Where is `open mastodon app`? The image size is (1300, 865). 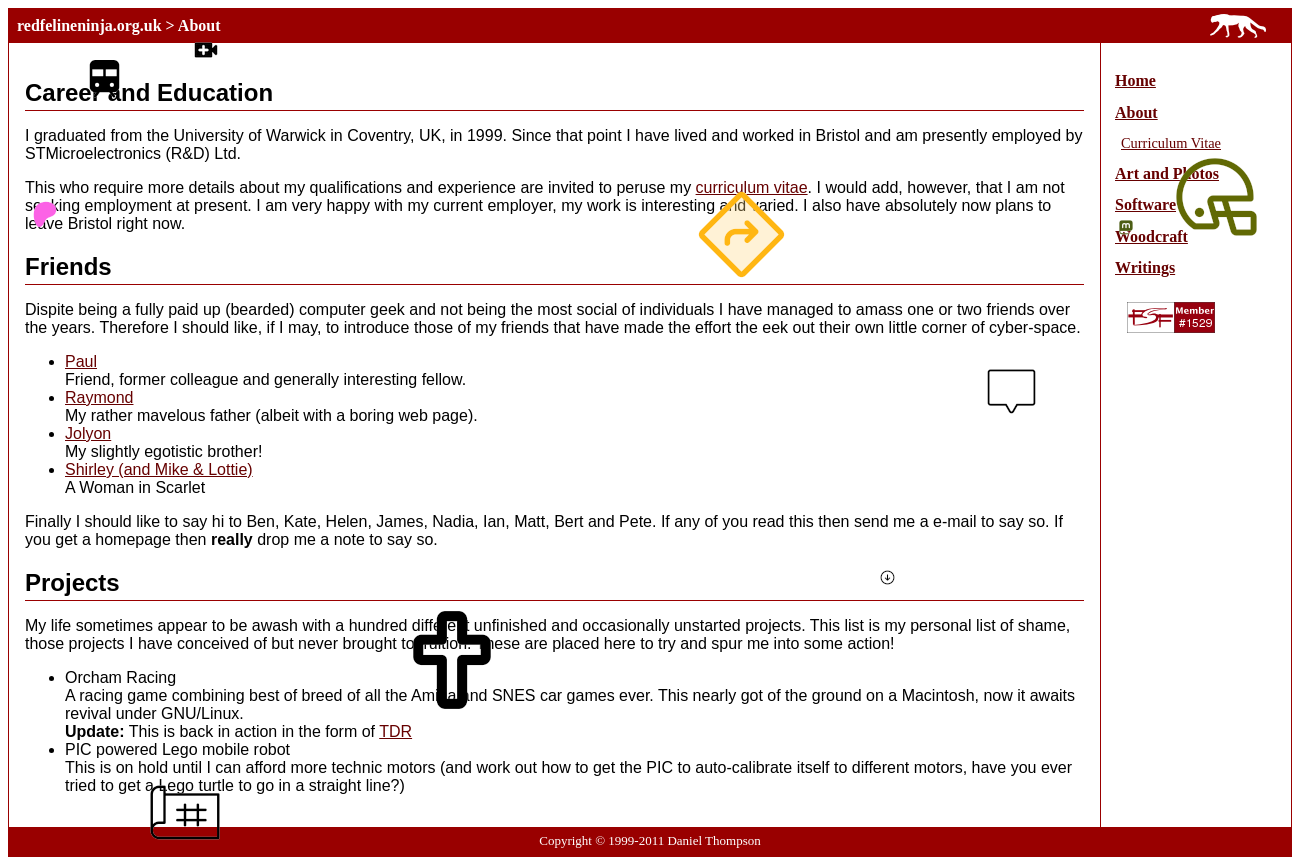
open mastodon app is located at coordinates (1126, 227).